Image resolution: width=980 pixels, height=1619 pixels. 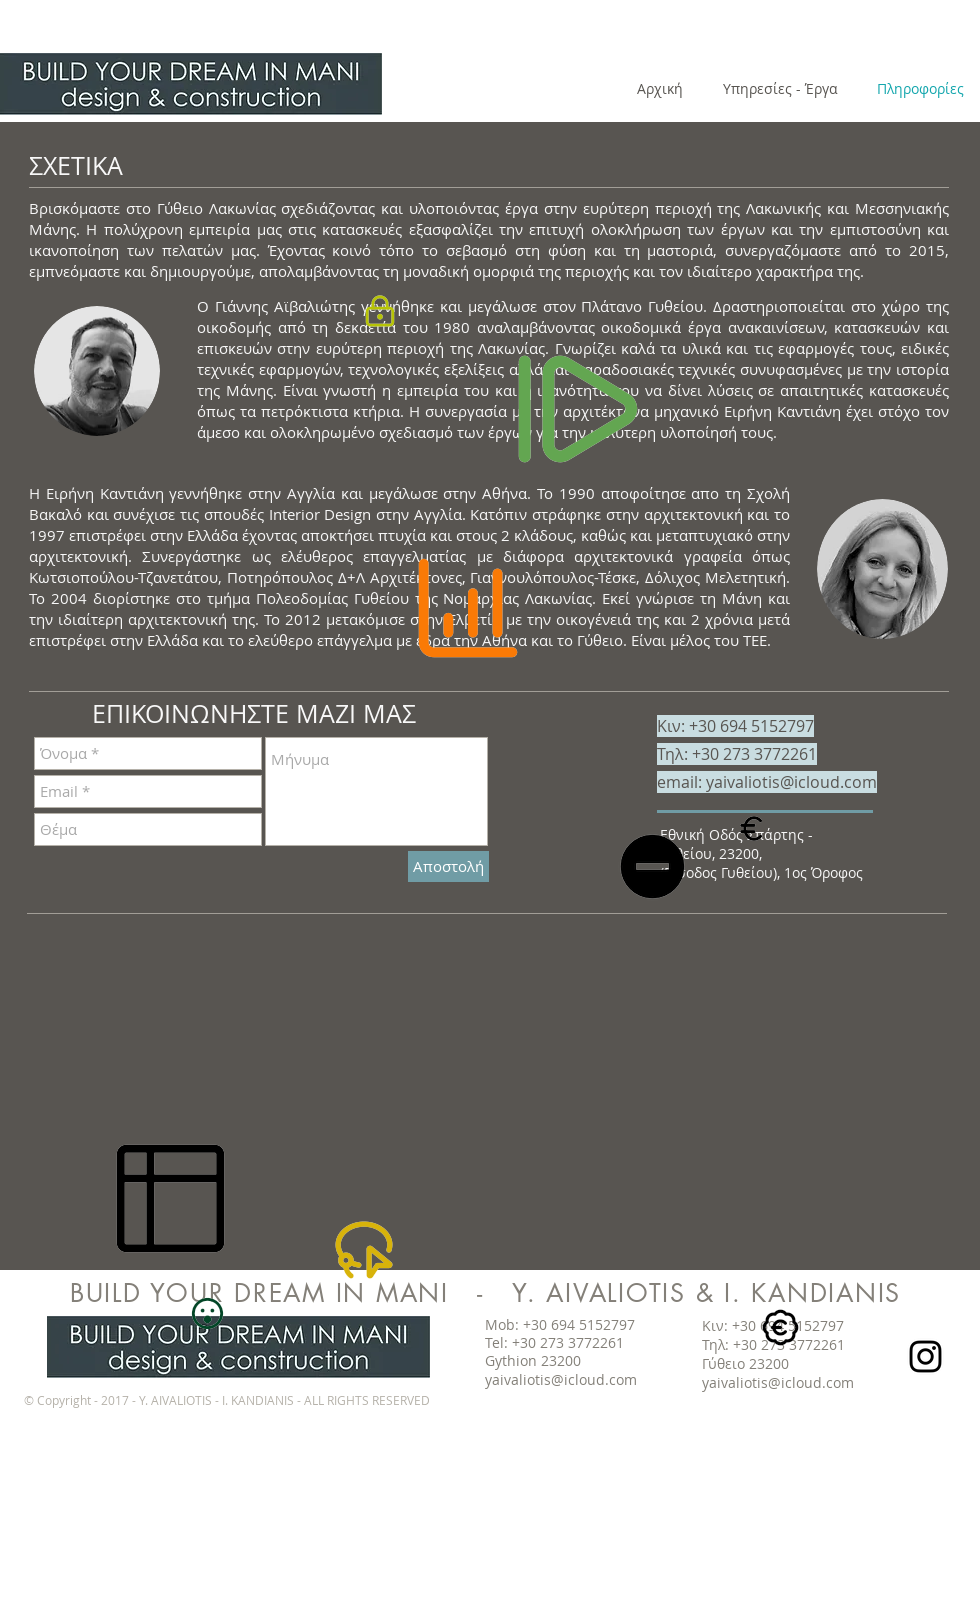 What do you see at coordinates (468, 608) in the screenshot?
I see `view analytics or statistics` at bounding box center [468, 608].